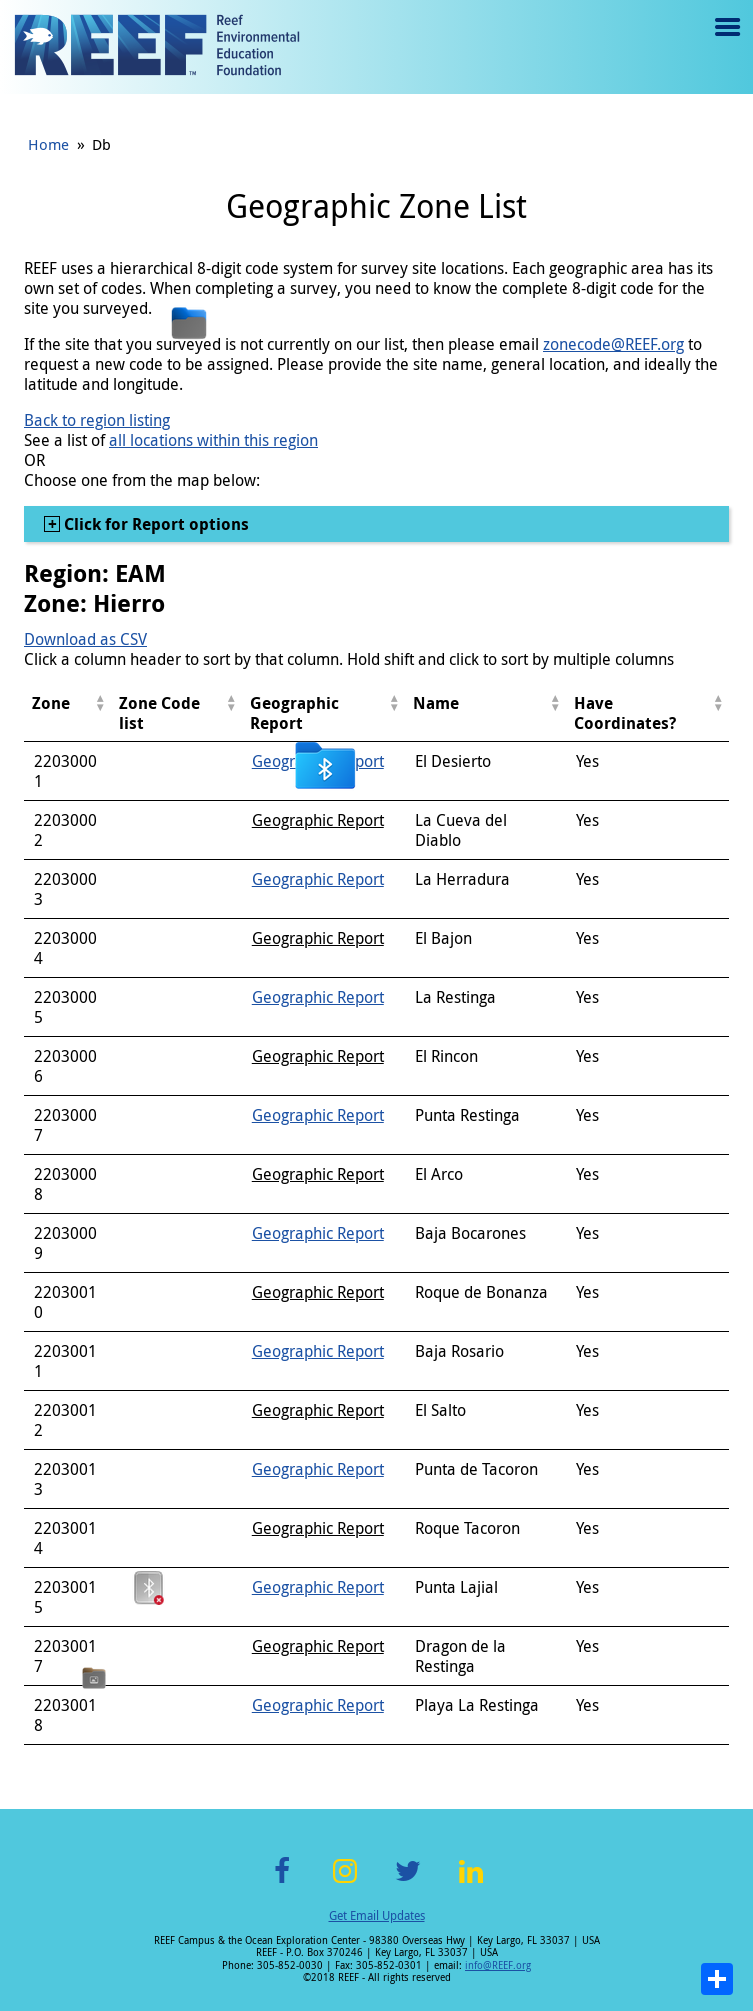 The image size is (753, 2011). I want to click on bluetooth is currently disabled, so click(148, 1587).